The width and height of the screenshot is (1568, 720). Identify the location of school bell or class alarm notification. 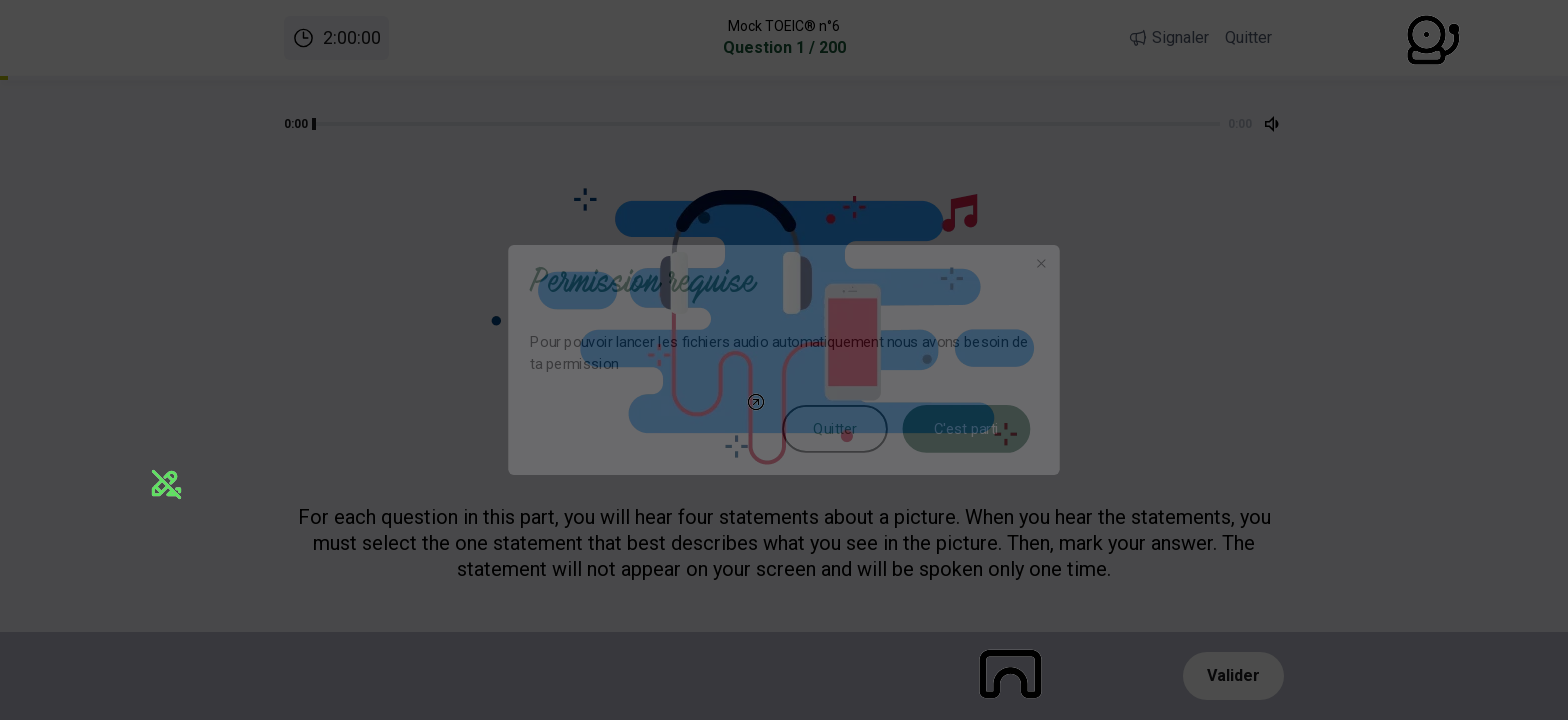
(1432, 40).